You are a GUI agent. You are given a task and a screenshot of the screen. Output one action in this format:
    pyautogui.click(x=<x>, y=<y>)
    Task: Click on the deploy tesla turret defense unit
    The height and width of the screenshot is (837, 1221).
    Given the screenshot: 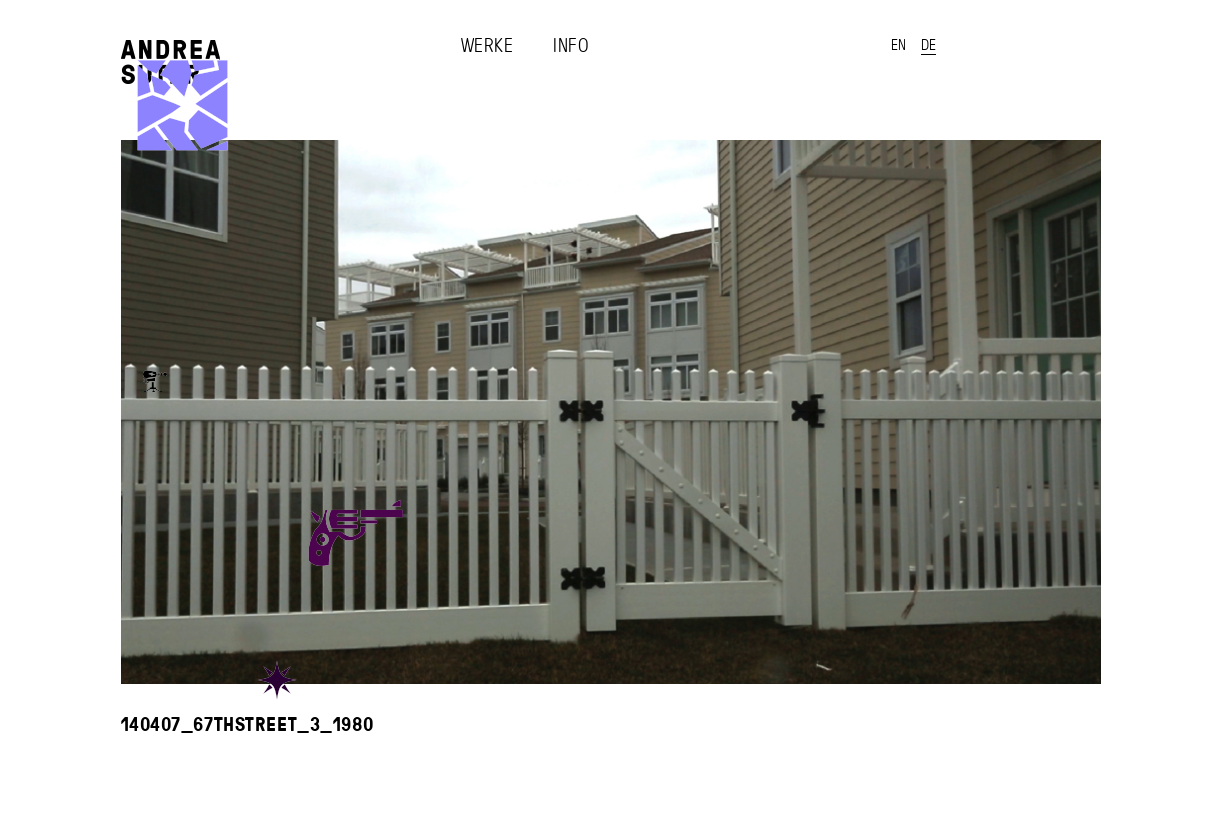 What is the action you would take?
    pyautogui.click(x=155, y=380)
    